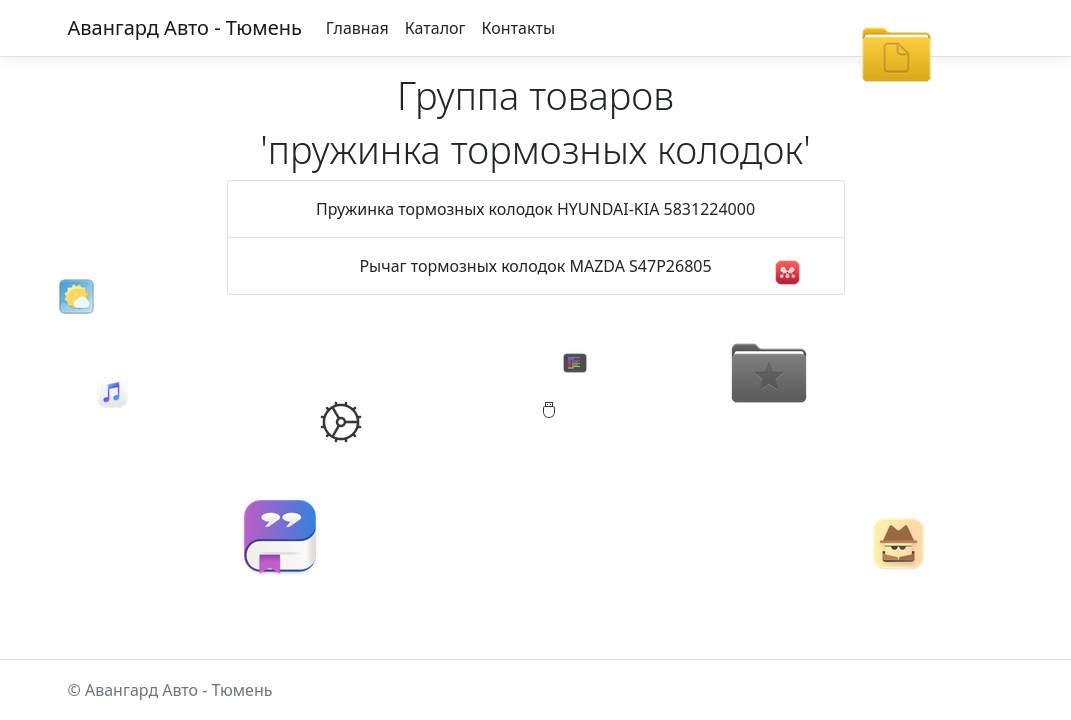  Describe the element at coordinates (341, 422) in the screenshot. I see `access system settings and preferences` at that location.